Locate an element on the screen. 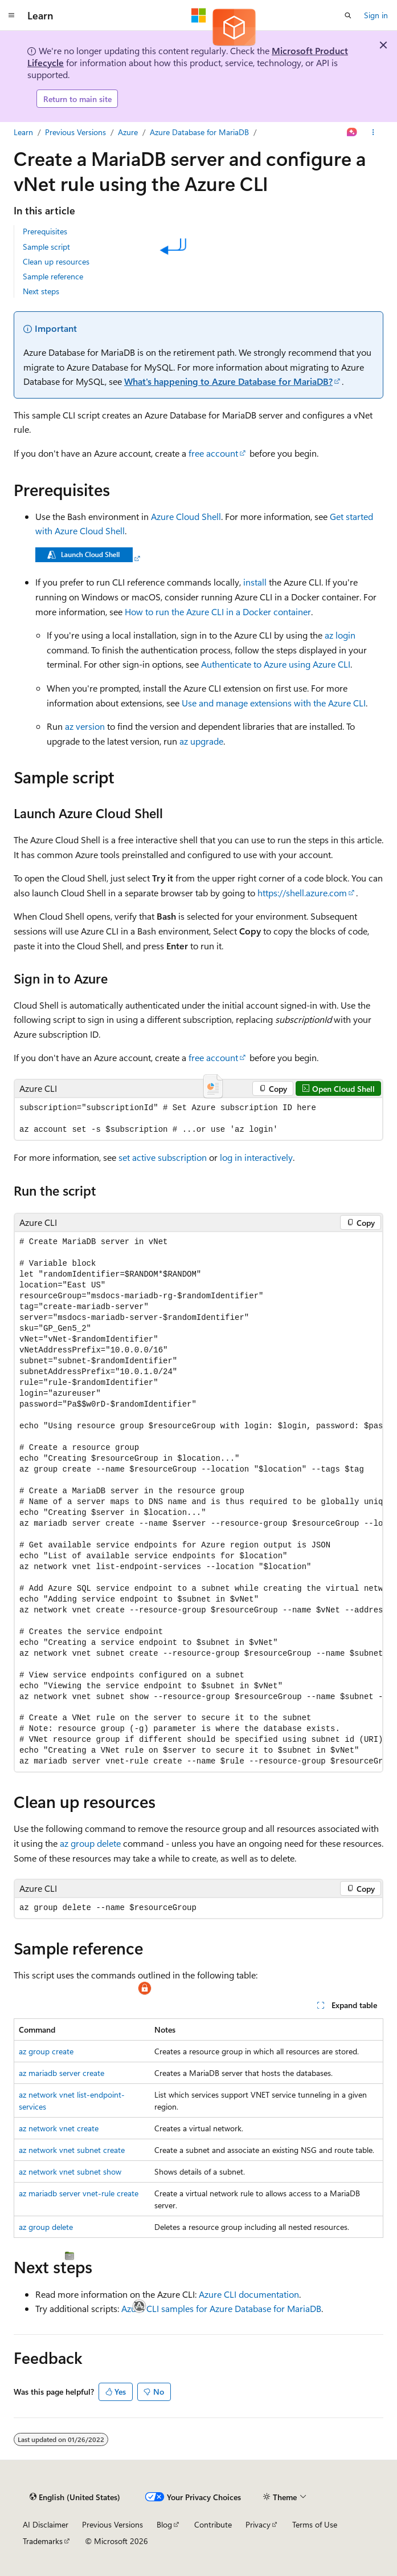 This screenshot has height=2576, width=397. open a presentation file is located at coordinates (213, 1086).